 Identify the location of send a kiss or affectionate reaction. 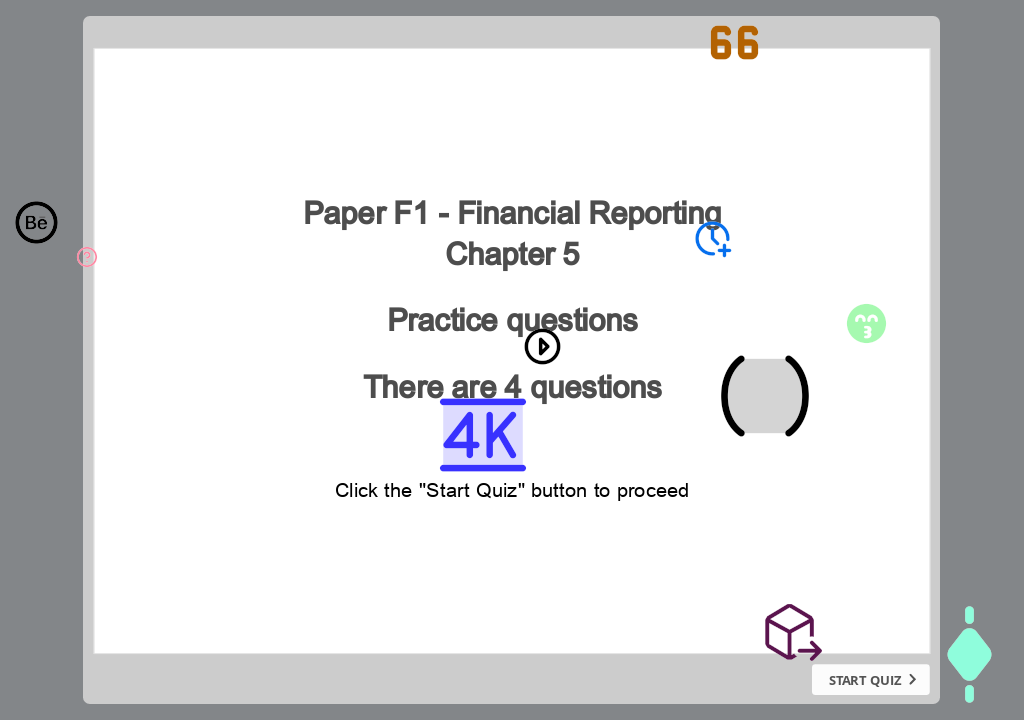
(866, 323).